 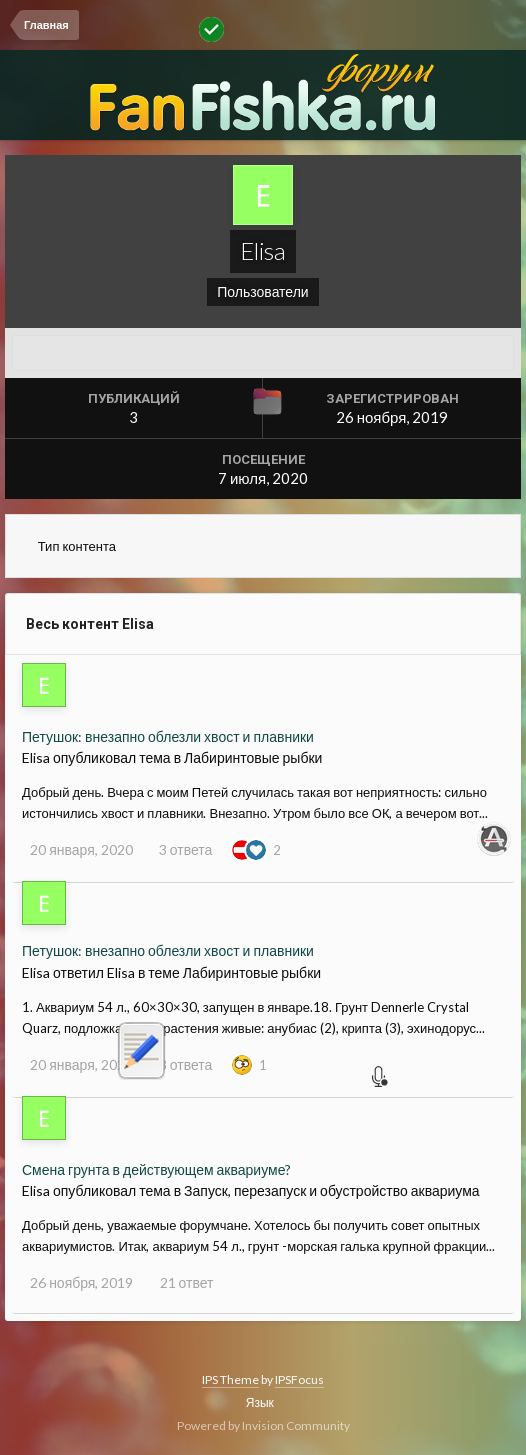 What do you see at coordinates (141, 1050) in the screenshot?
I see `open the text editor app` at bounding box center [141, 1050].